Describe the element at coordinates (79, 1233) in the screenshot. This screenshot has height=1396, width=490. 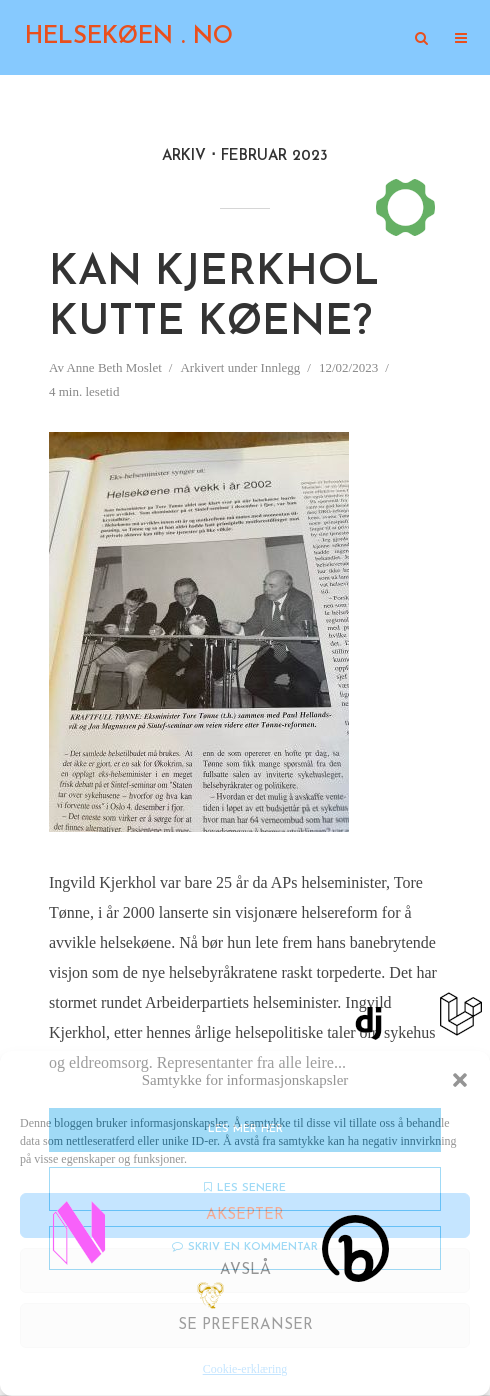
I see `open neovim text editor` at that location.